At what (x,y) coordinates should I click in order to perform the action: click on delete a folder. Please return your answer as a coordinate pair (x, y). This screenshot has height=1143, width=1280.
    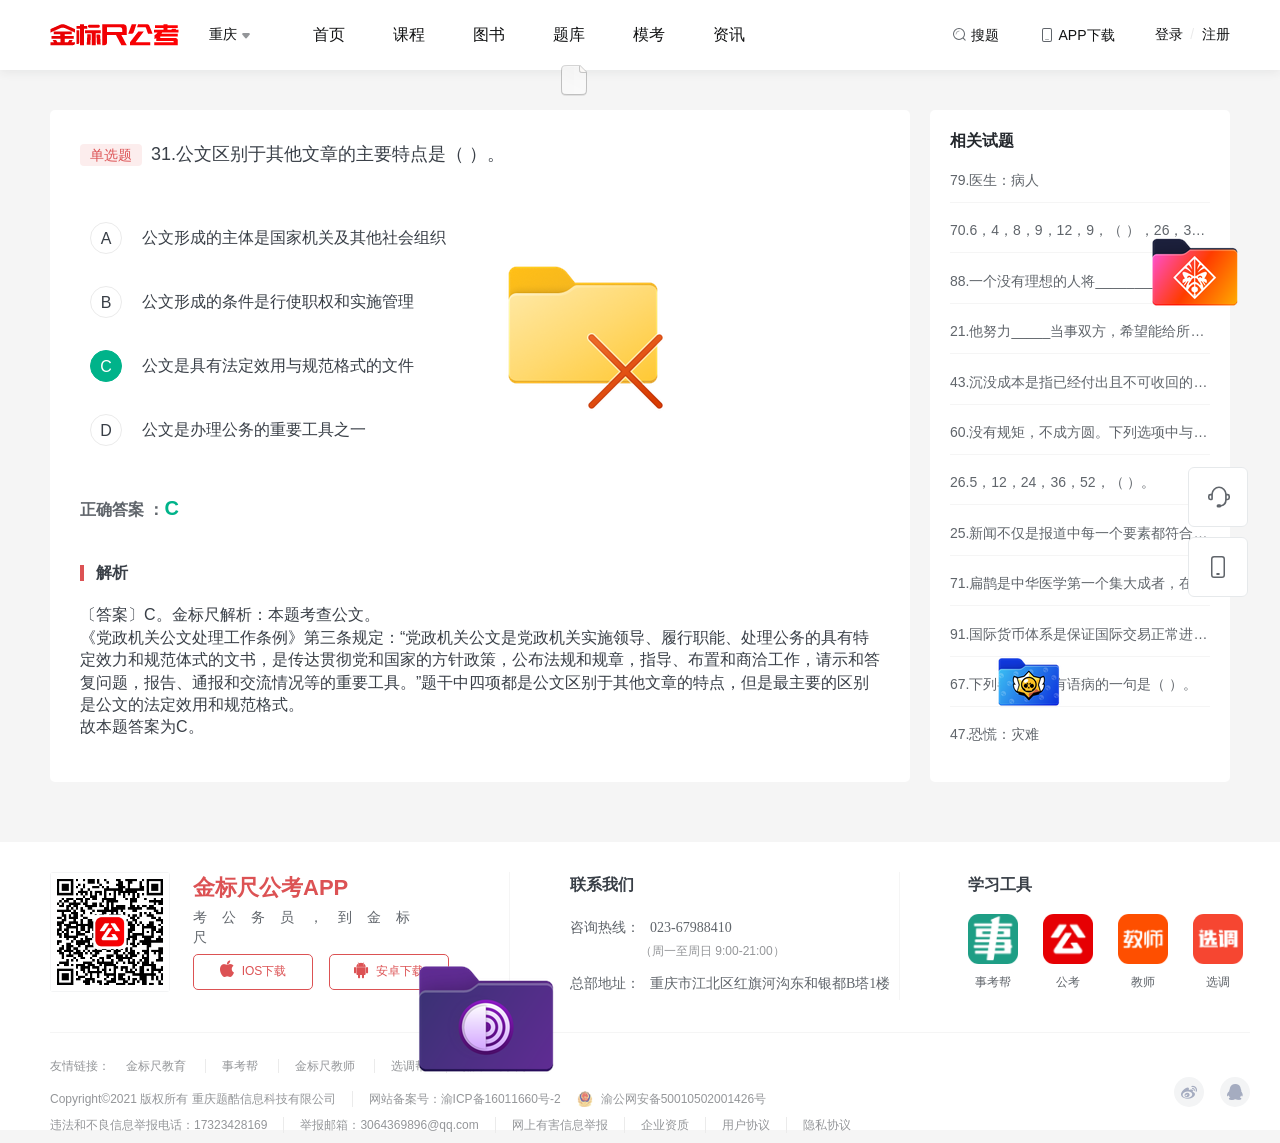
    Looking at the image, I should click on (583, 329).